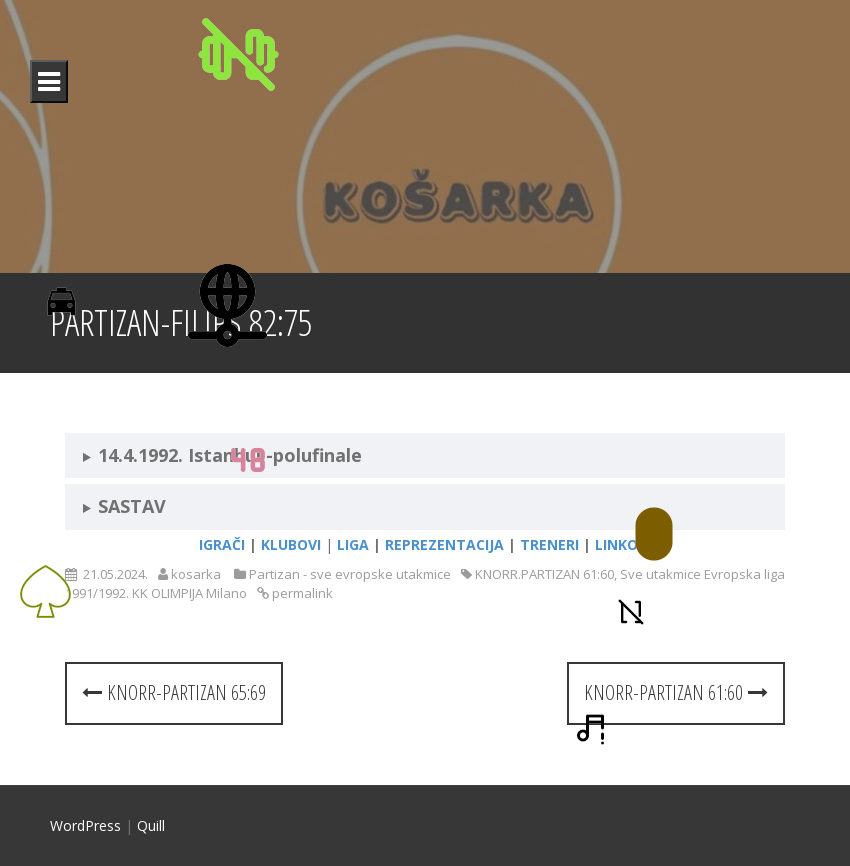  What do you see at coordinates (248, 460) in the screenshot?
I see `indicates item number 48 in a list or sequence` at bounding box center [248, 460].